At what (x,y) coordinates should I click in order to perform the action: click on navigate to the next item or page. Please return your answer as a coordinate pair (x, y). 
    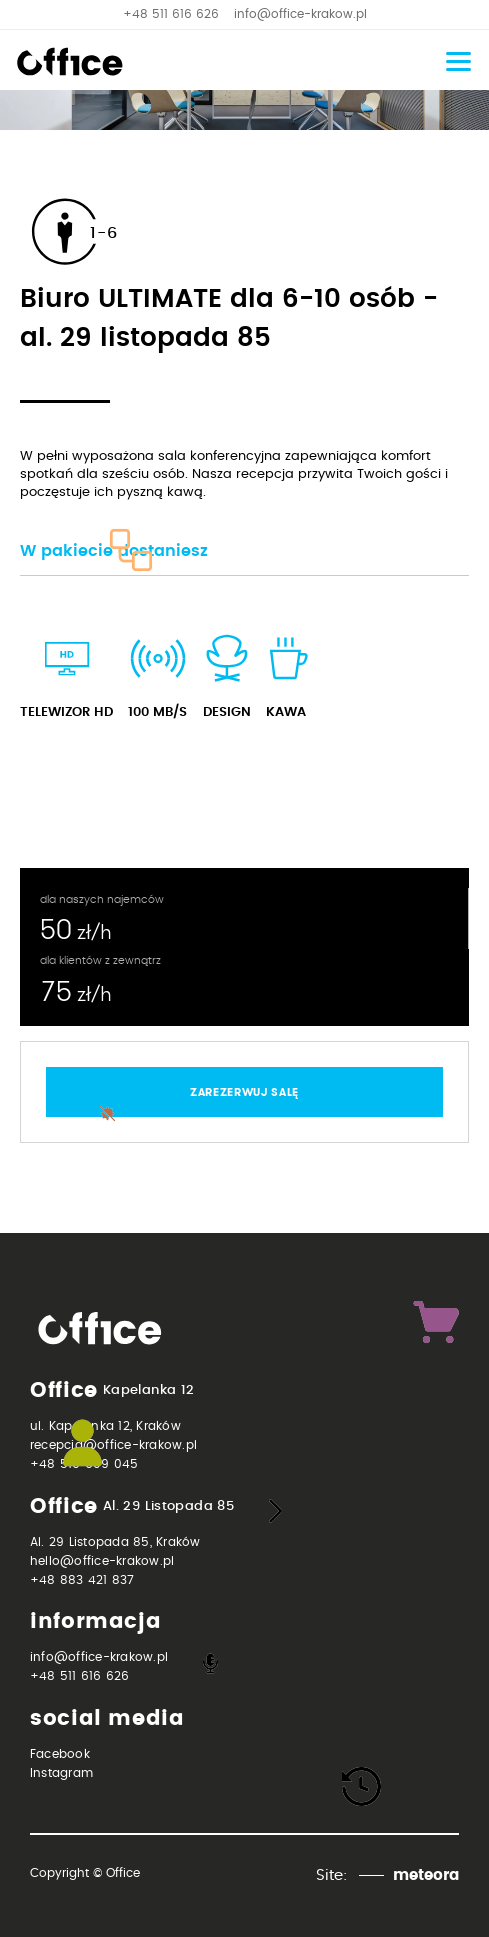
    Looking at the image, I should click on (275, 1511).